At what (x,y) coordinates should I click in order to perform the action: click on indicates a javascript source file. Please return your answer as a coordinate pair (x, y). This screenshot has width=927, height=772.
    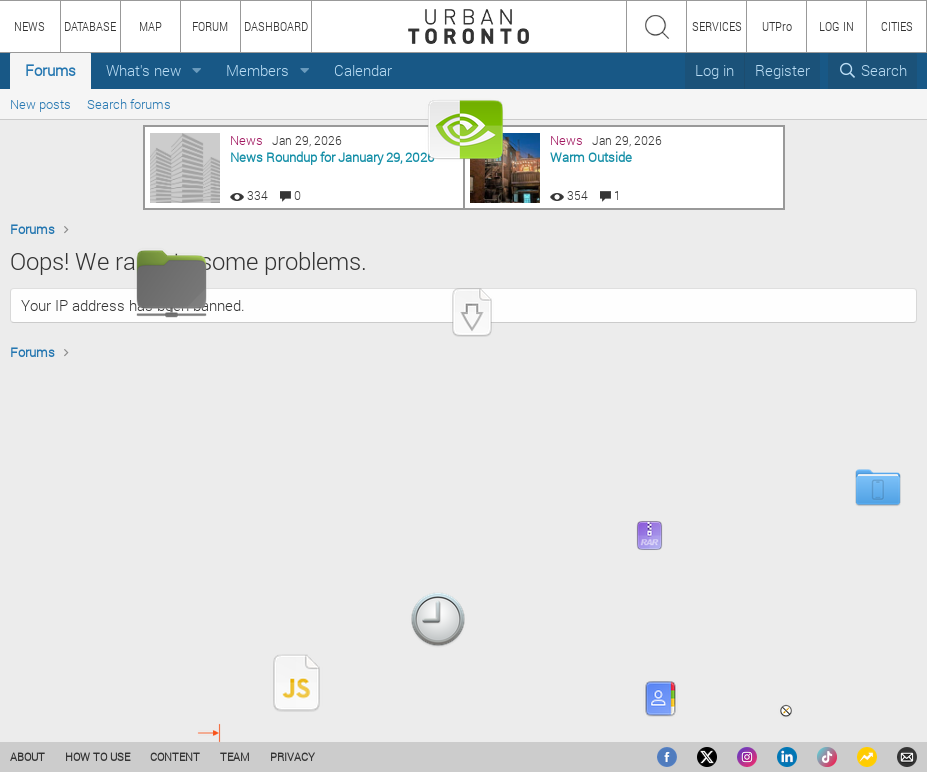
    Looking at the image, I should click on (296, 682).